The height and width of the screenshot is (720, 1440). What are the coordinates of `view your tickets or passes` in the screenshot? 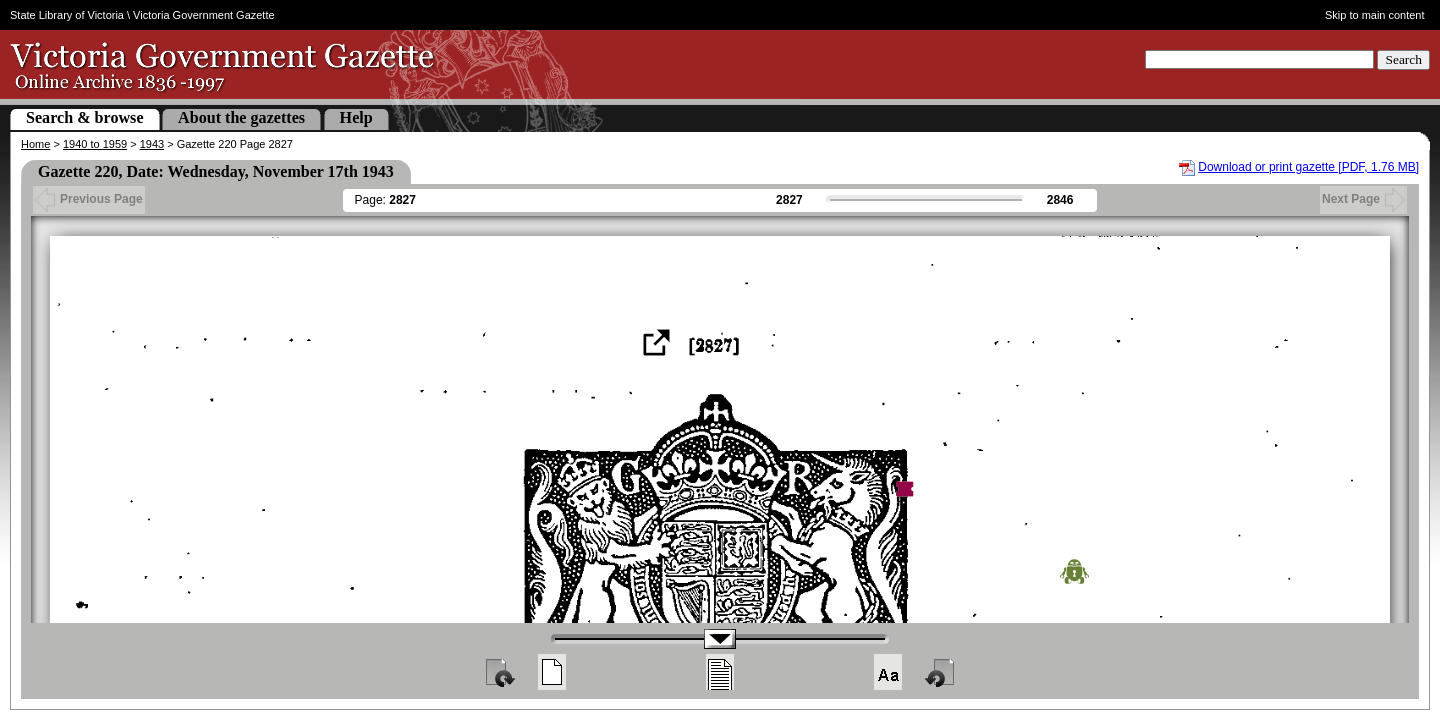 It's located at (905, 489).